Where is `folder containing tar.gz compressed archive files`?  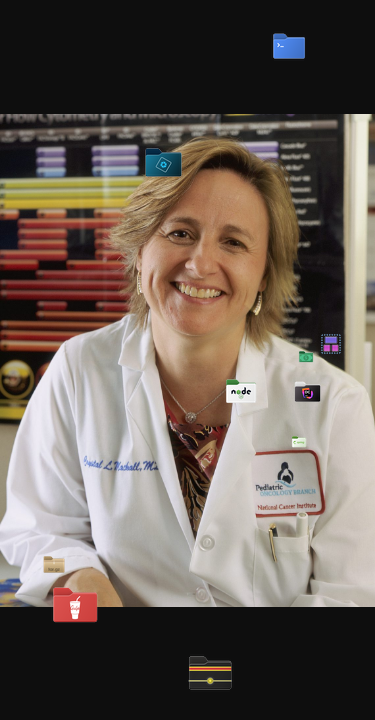 folder containing tar.gz compressed archive files is located at coordinates (54, 565).